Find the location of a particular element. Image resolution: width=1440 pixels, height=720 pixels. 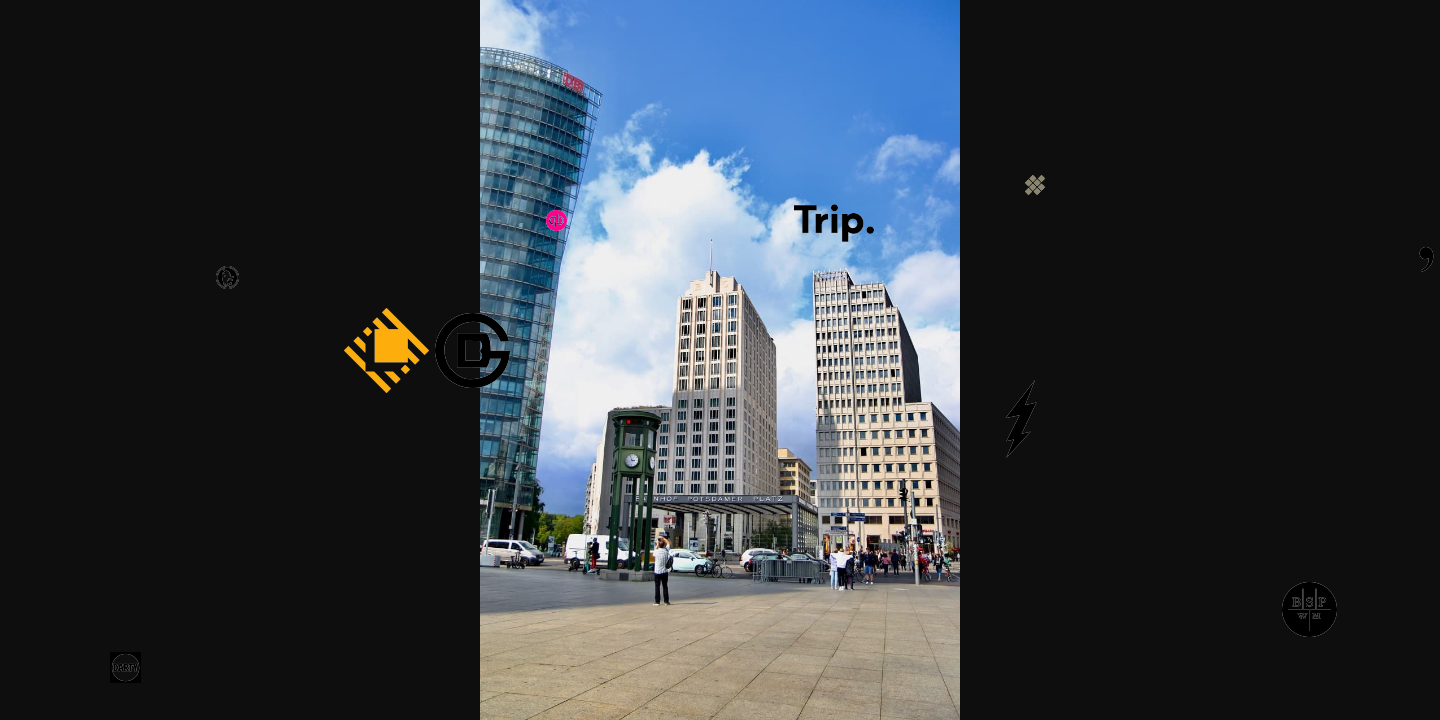

open the Beijing Subway app is located at coordinates (472, 350).